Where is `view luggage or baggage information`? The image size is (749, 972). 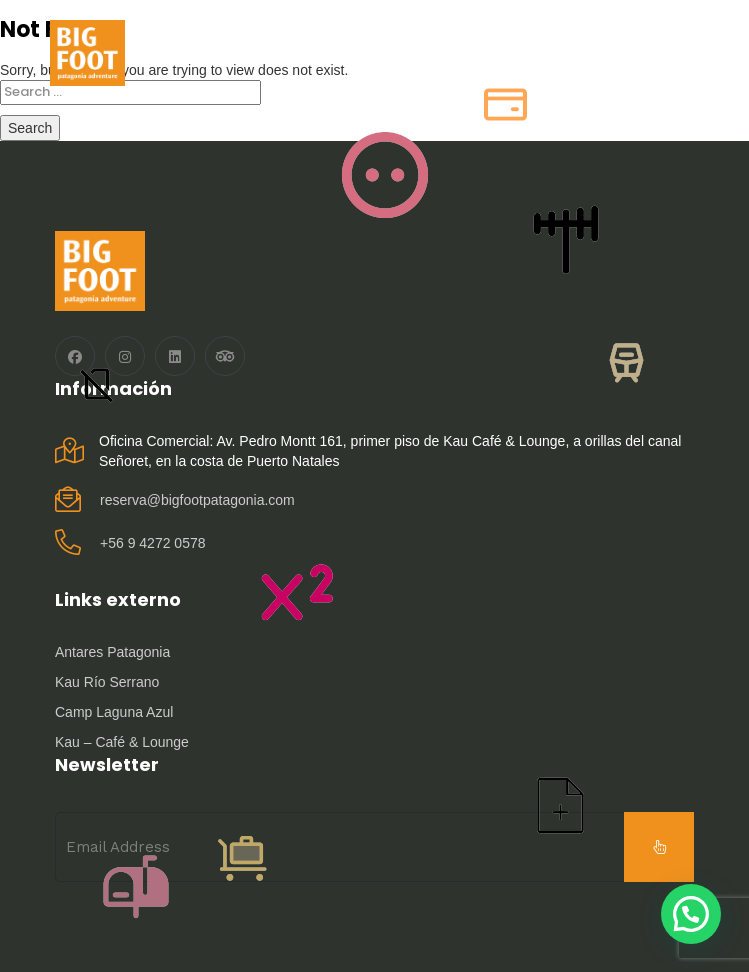 view luggage or baggage information is located at coordinates (241, 857).